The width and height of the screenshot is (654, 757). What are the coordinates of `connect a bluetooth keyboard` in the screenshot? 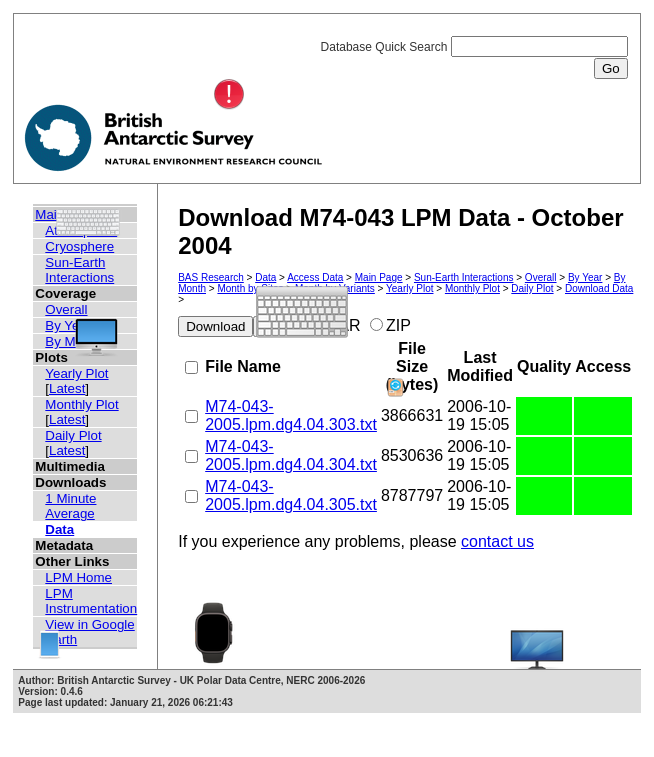 It's located at (88, 222).